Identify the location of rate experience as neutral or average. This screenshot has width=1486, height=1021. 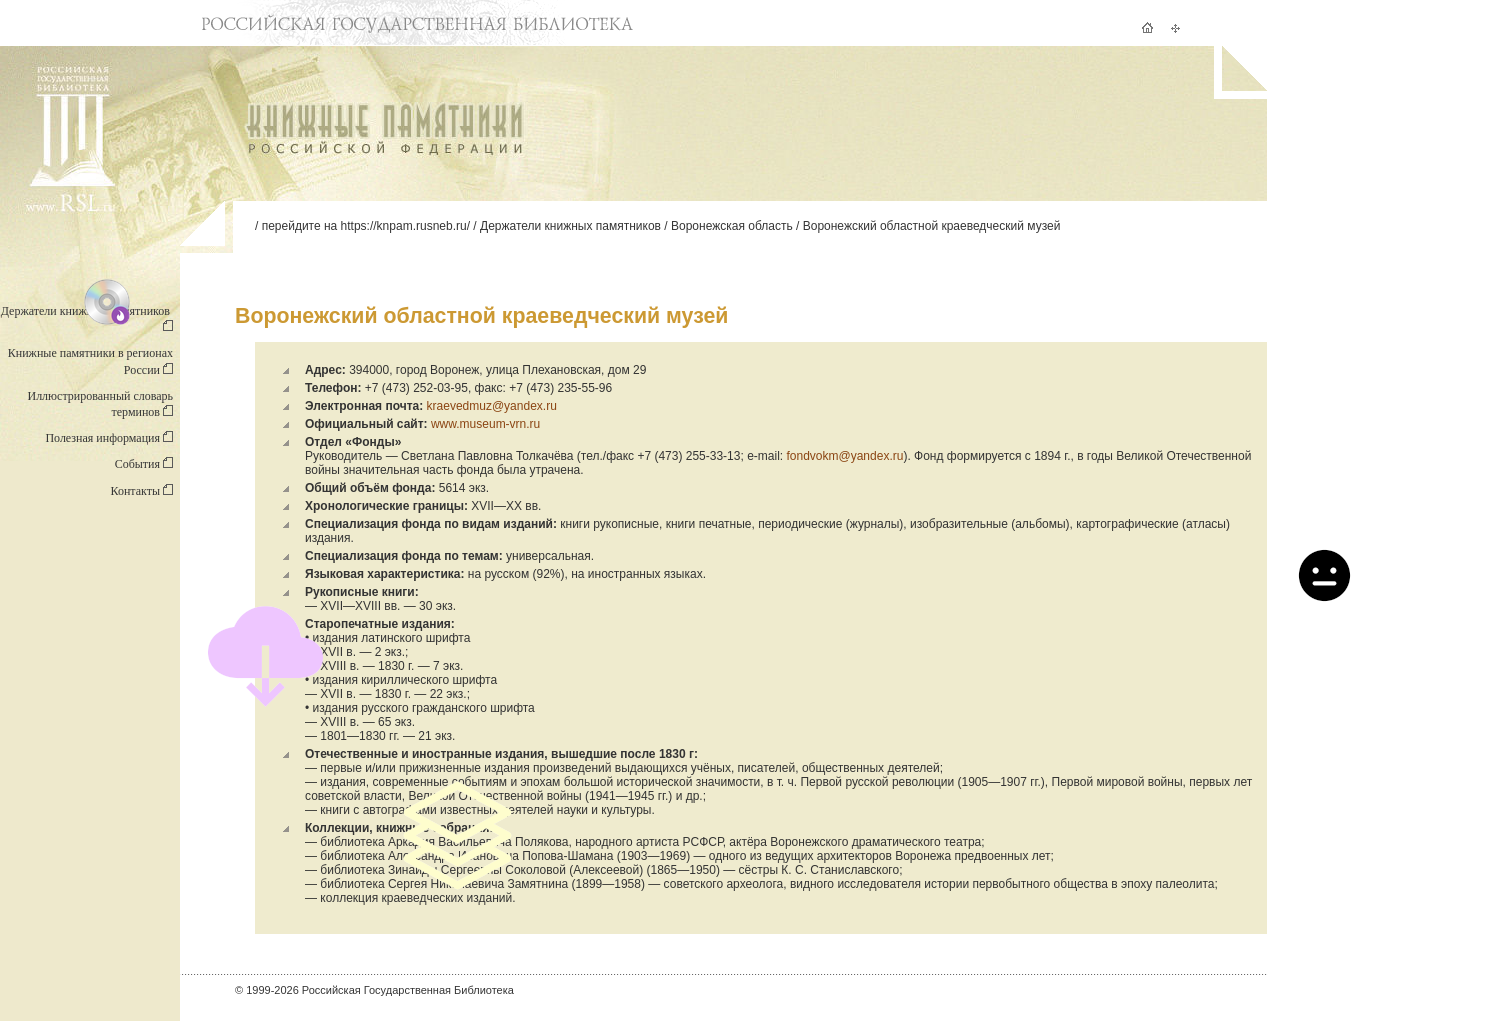
(1324, 575).